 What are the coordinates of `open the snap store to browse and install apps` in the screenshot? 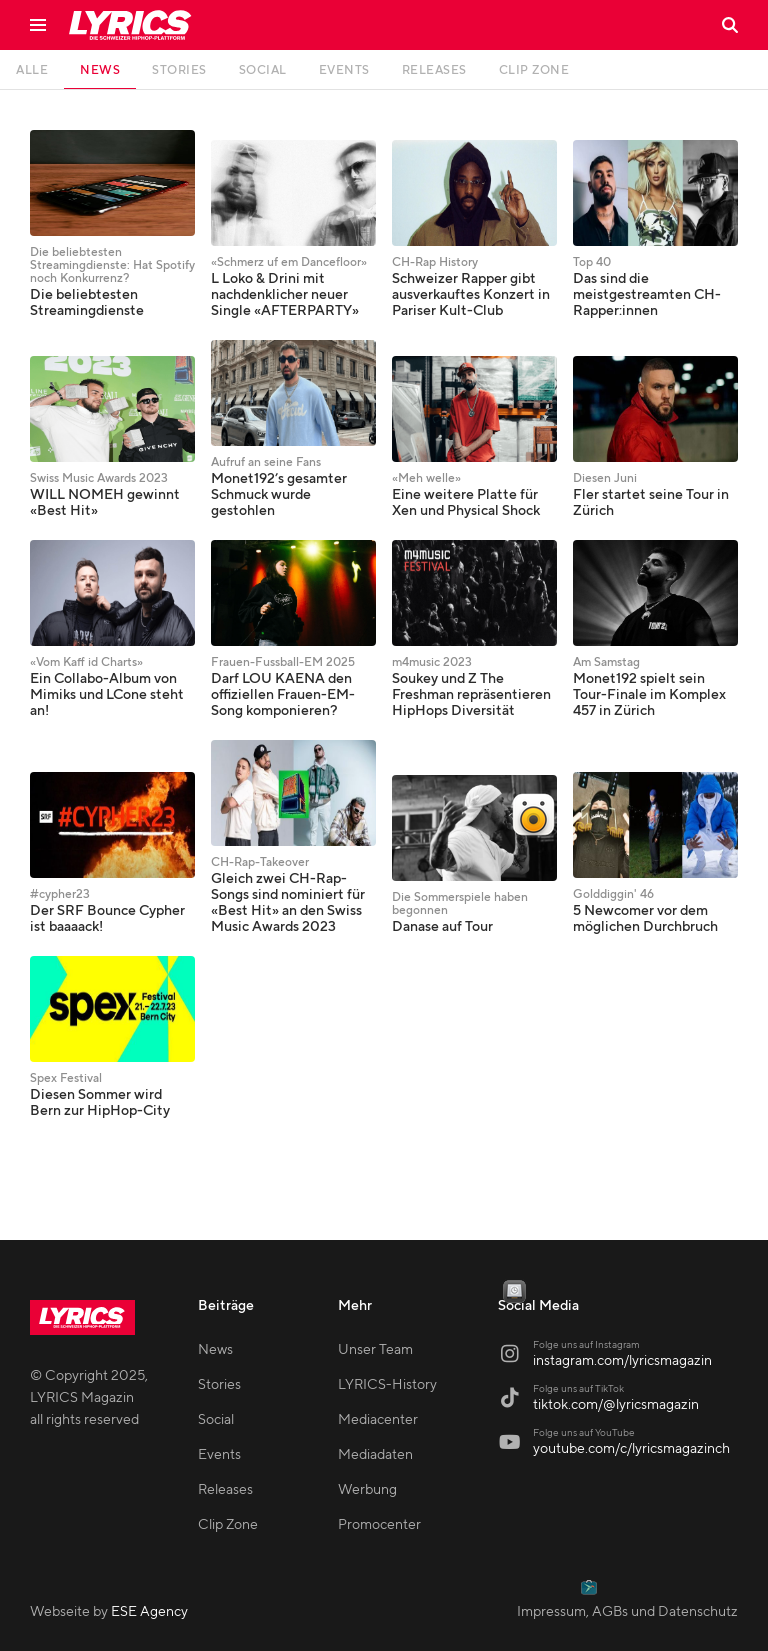 It's located at (589, 1588).